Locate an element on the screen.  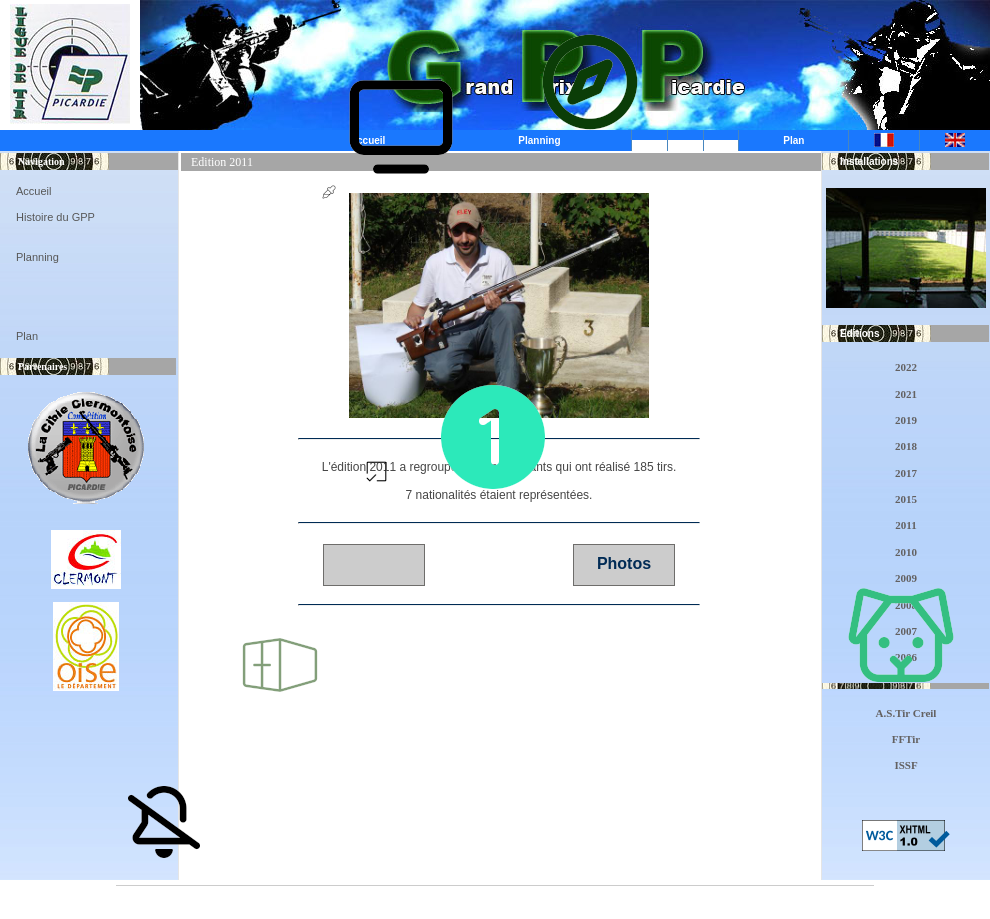
view shipping or freight details is located at coordinates (280, 665).